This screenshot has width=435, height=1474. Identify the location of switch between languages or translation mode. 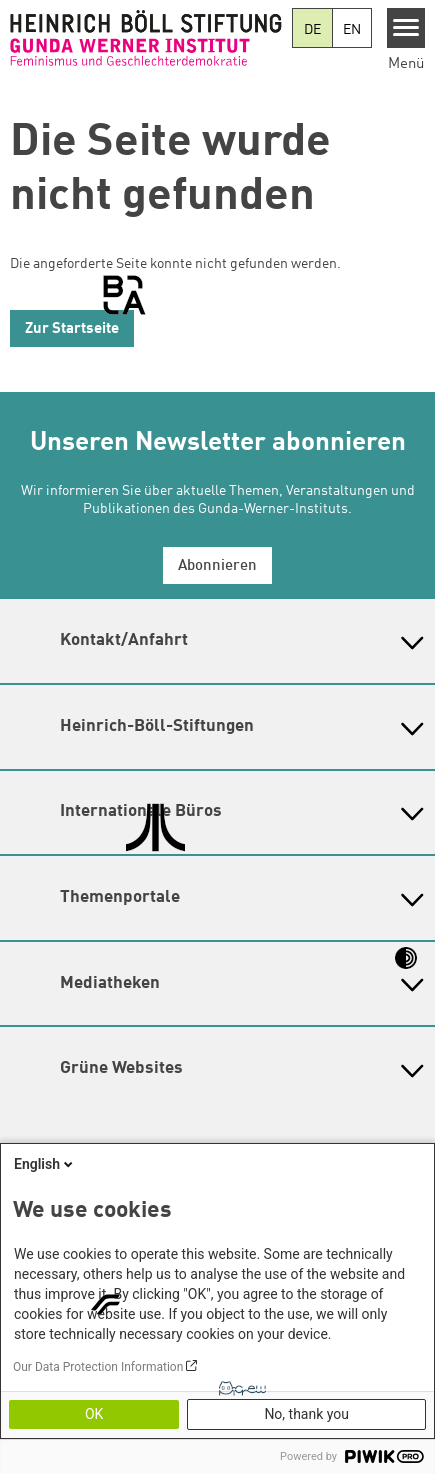
(123, 295).